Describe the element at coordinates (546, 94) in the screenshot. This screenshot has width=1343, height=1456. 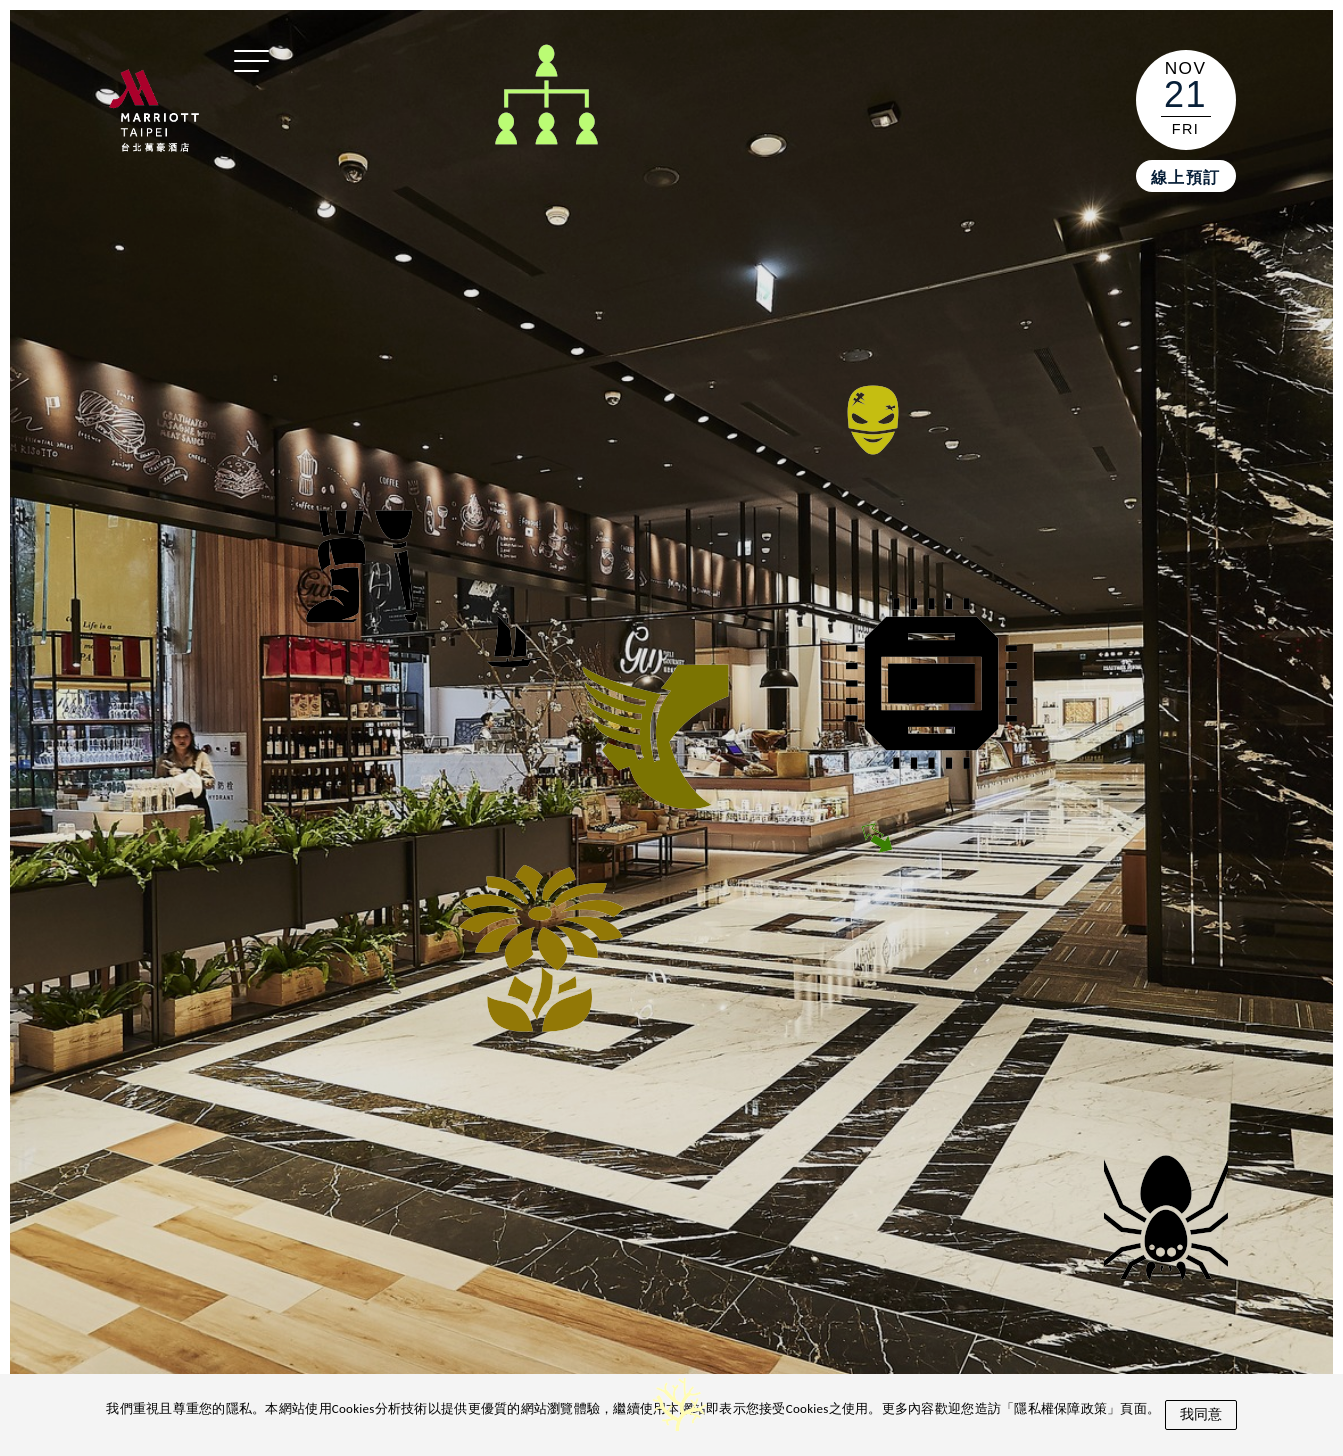
I see `view organizational hierarchy or team structure` at that location.